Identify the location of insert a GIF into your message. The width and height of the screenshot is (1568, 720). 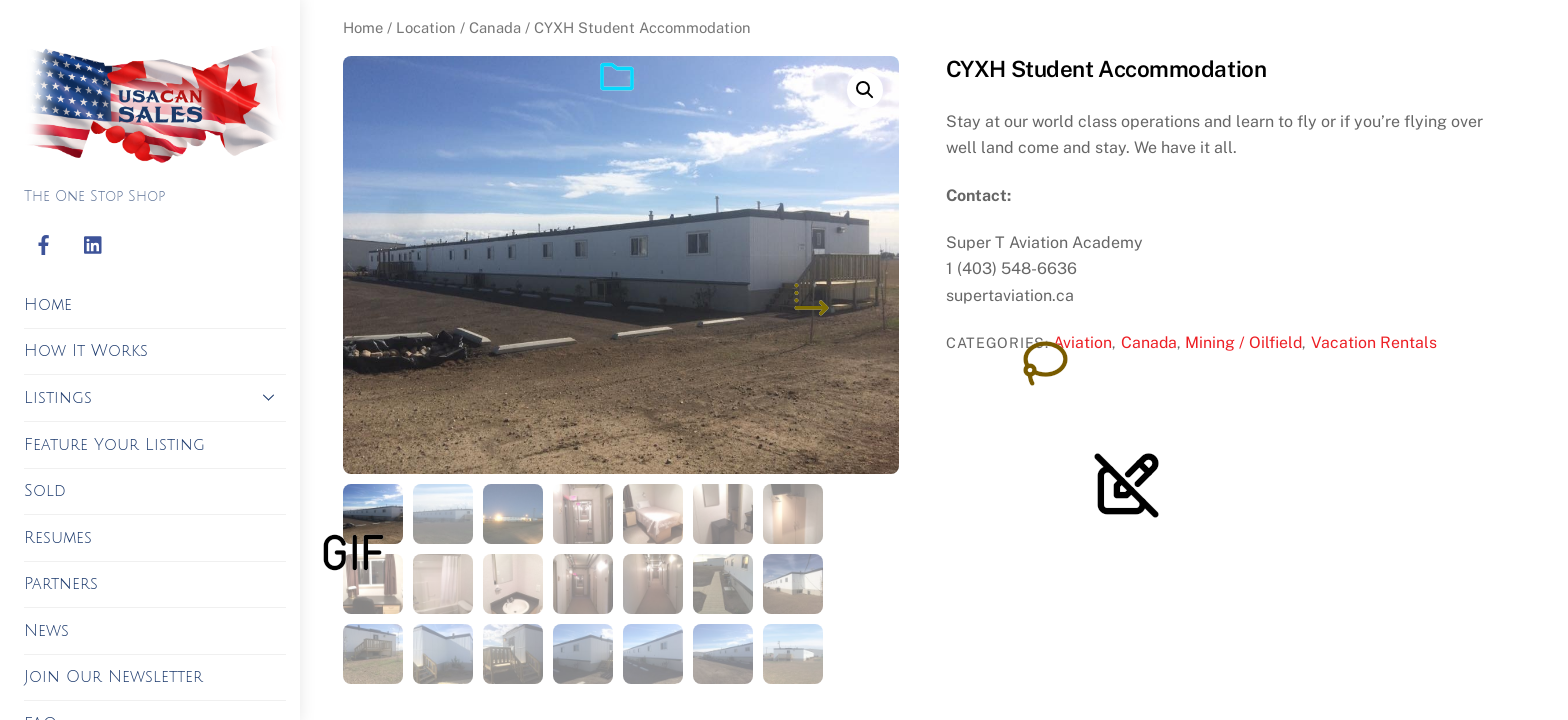
(352, 552).